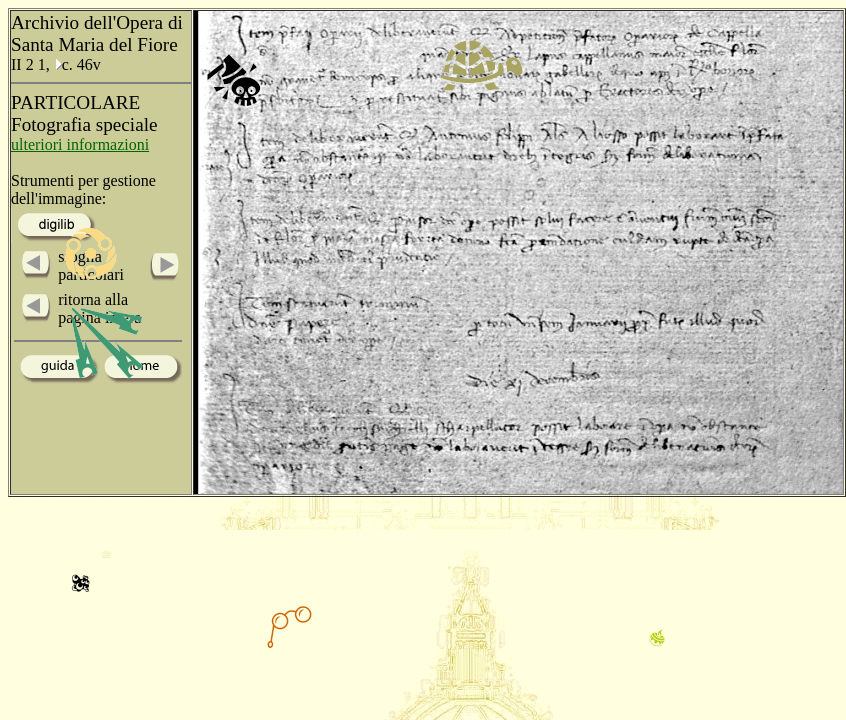 Image resolution: width=846 pixels, height=720 pixels. I want to click on view detailed information or inspect an item, so click(289, 627).